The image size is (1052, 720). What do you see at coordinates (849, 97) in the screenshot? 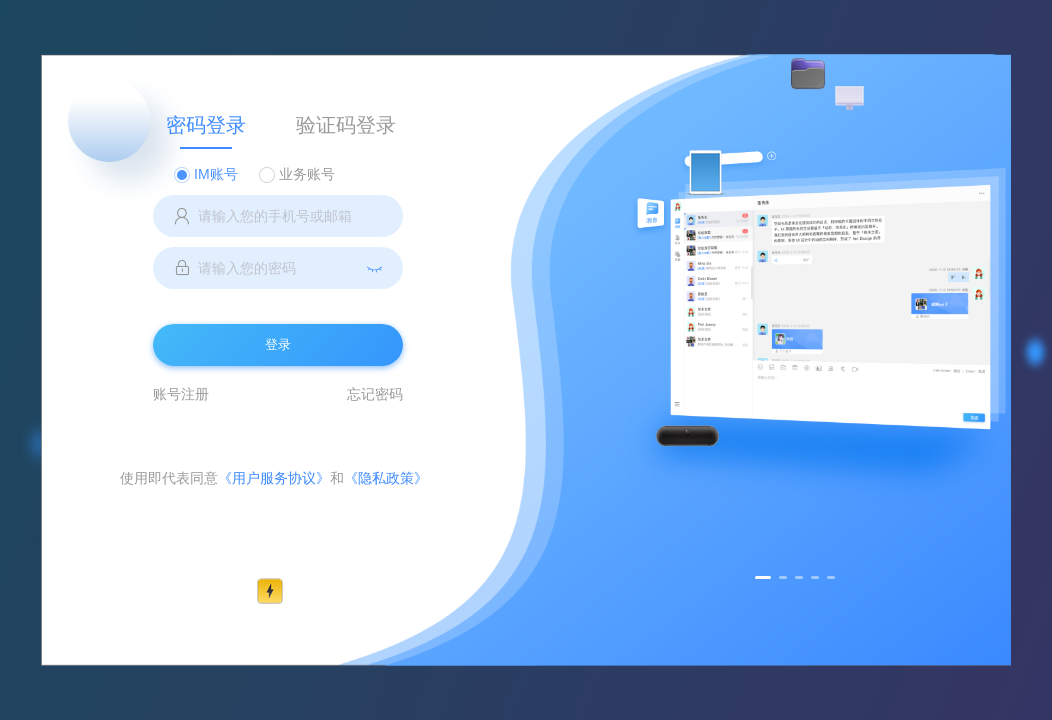
I see `indicates this mac in system preferences or network devices` at bounding box center [849, 97].